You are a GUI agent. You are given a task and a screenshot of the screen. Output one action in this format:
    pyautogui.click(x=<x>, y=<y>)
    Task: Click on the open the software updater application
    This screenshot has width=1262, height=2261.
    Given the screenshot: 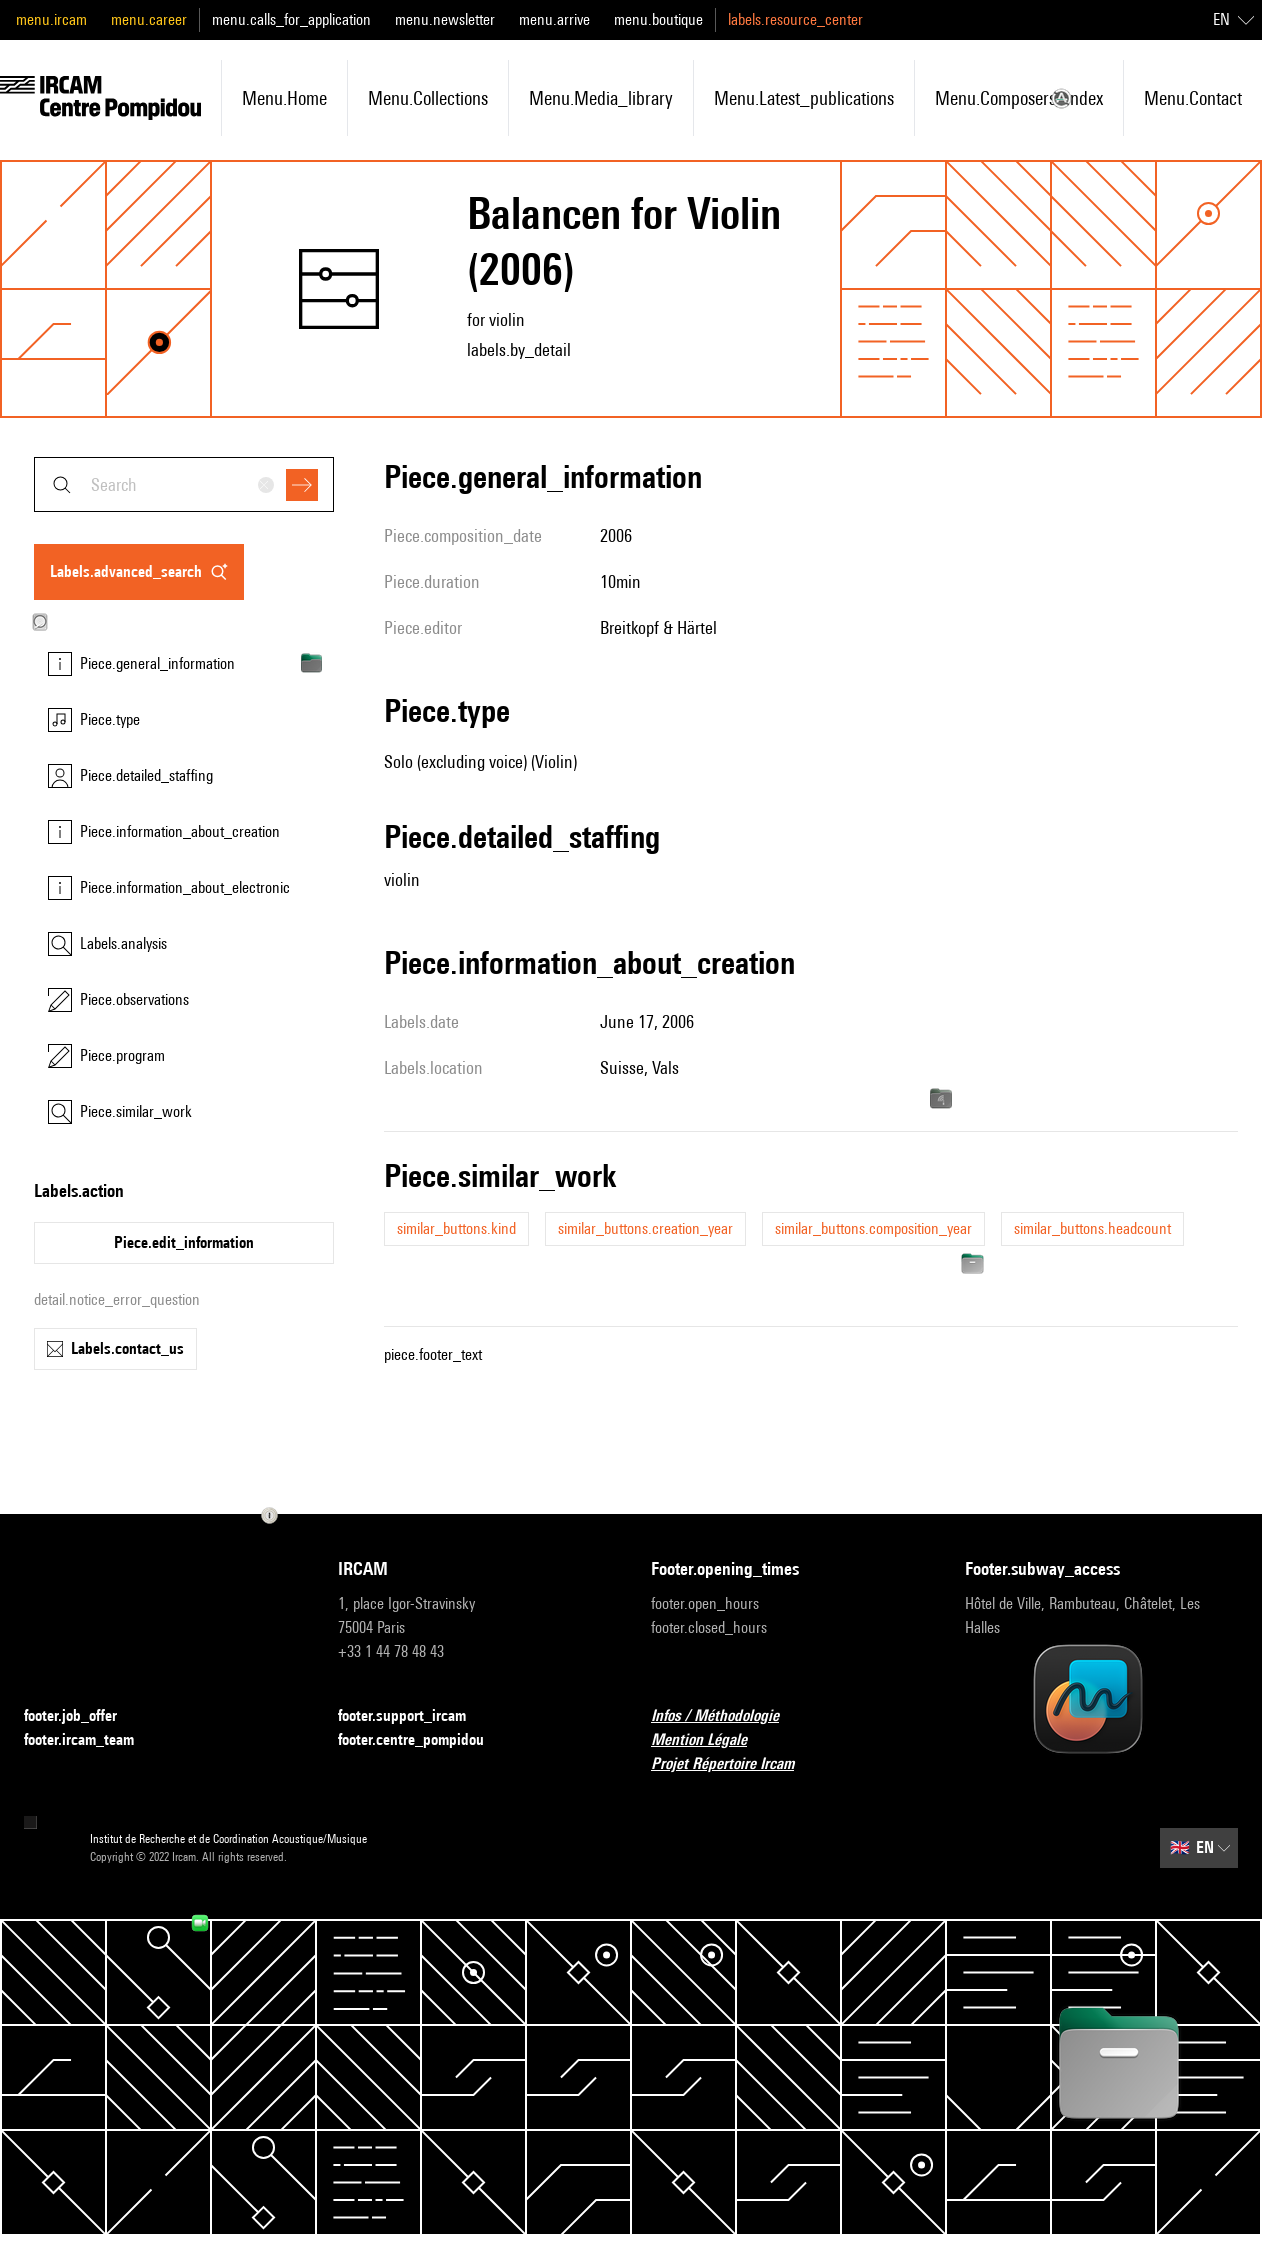 What is the action you would take?
    pyautogui.click(x=1061, y=98)
    